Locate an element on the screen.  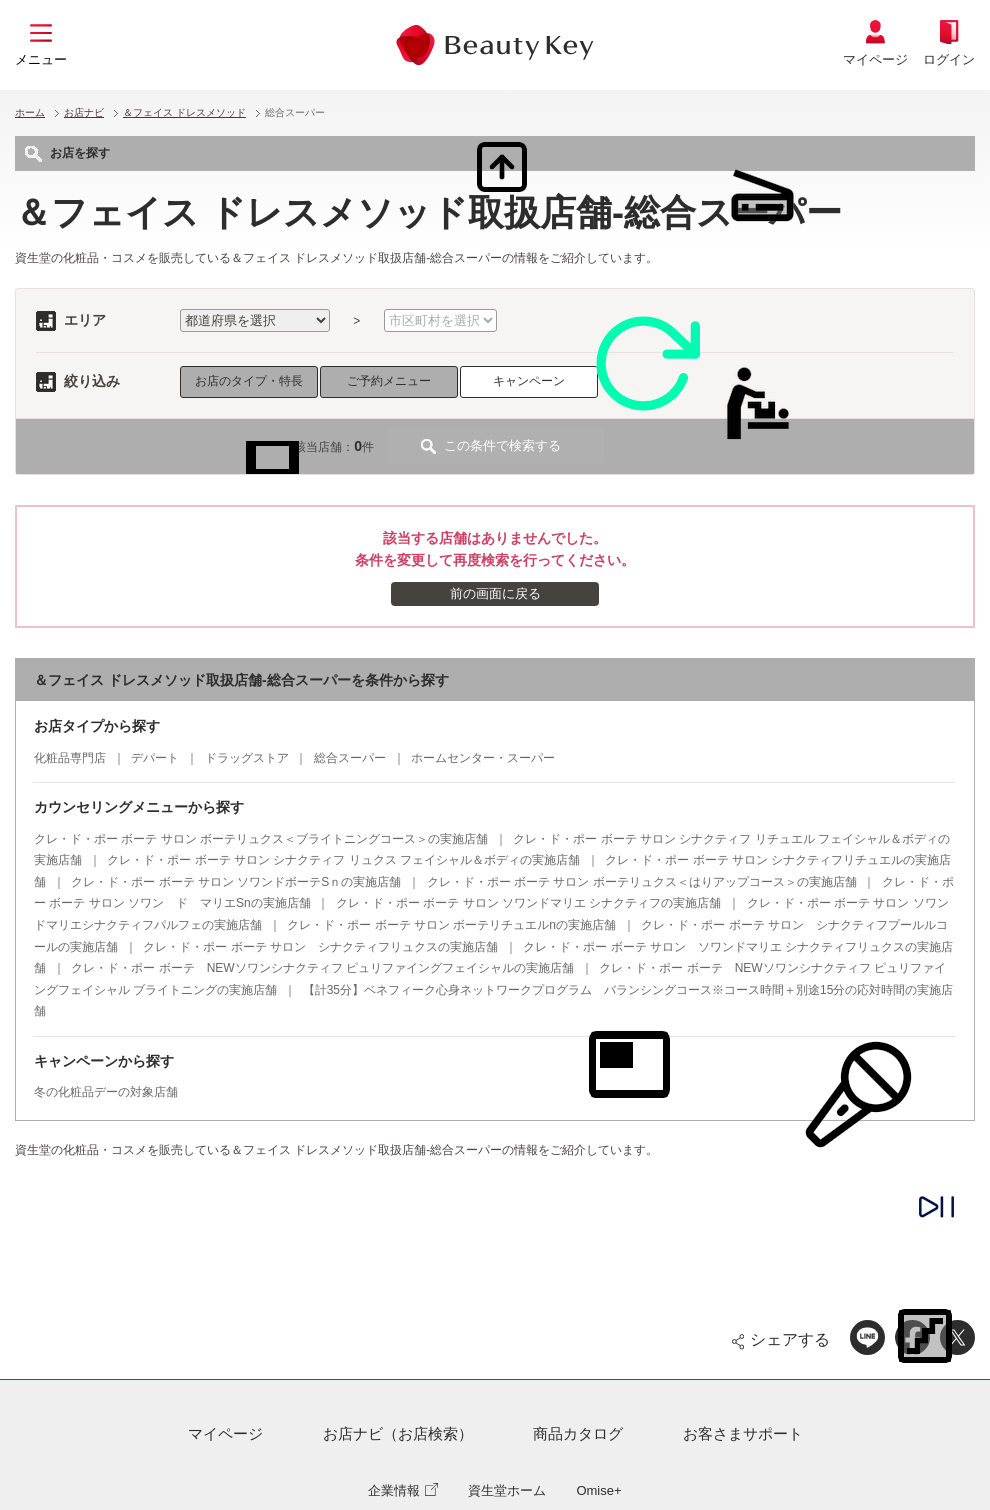
redo or repeat the last action is located at coordinates (643, 363).